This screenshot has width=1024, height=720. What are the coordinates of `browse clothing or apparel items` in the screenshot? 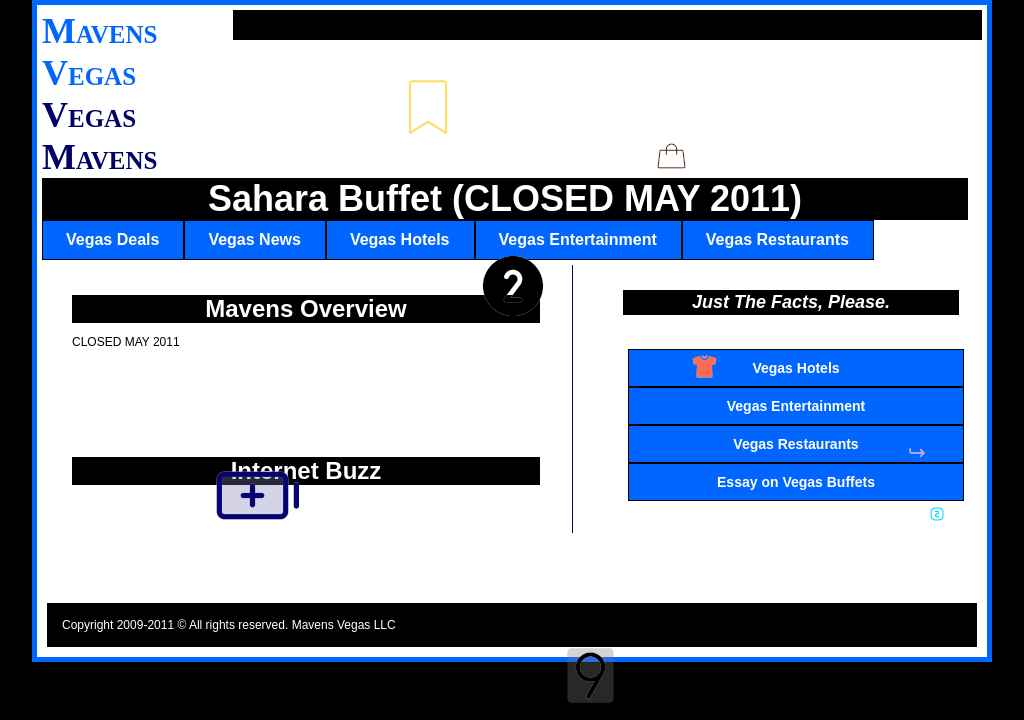 It's located at (704, 366).